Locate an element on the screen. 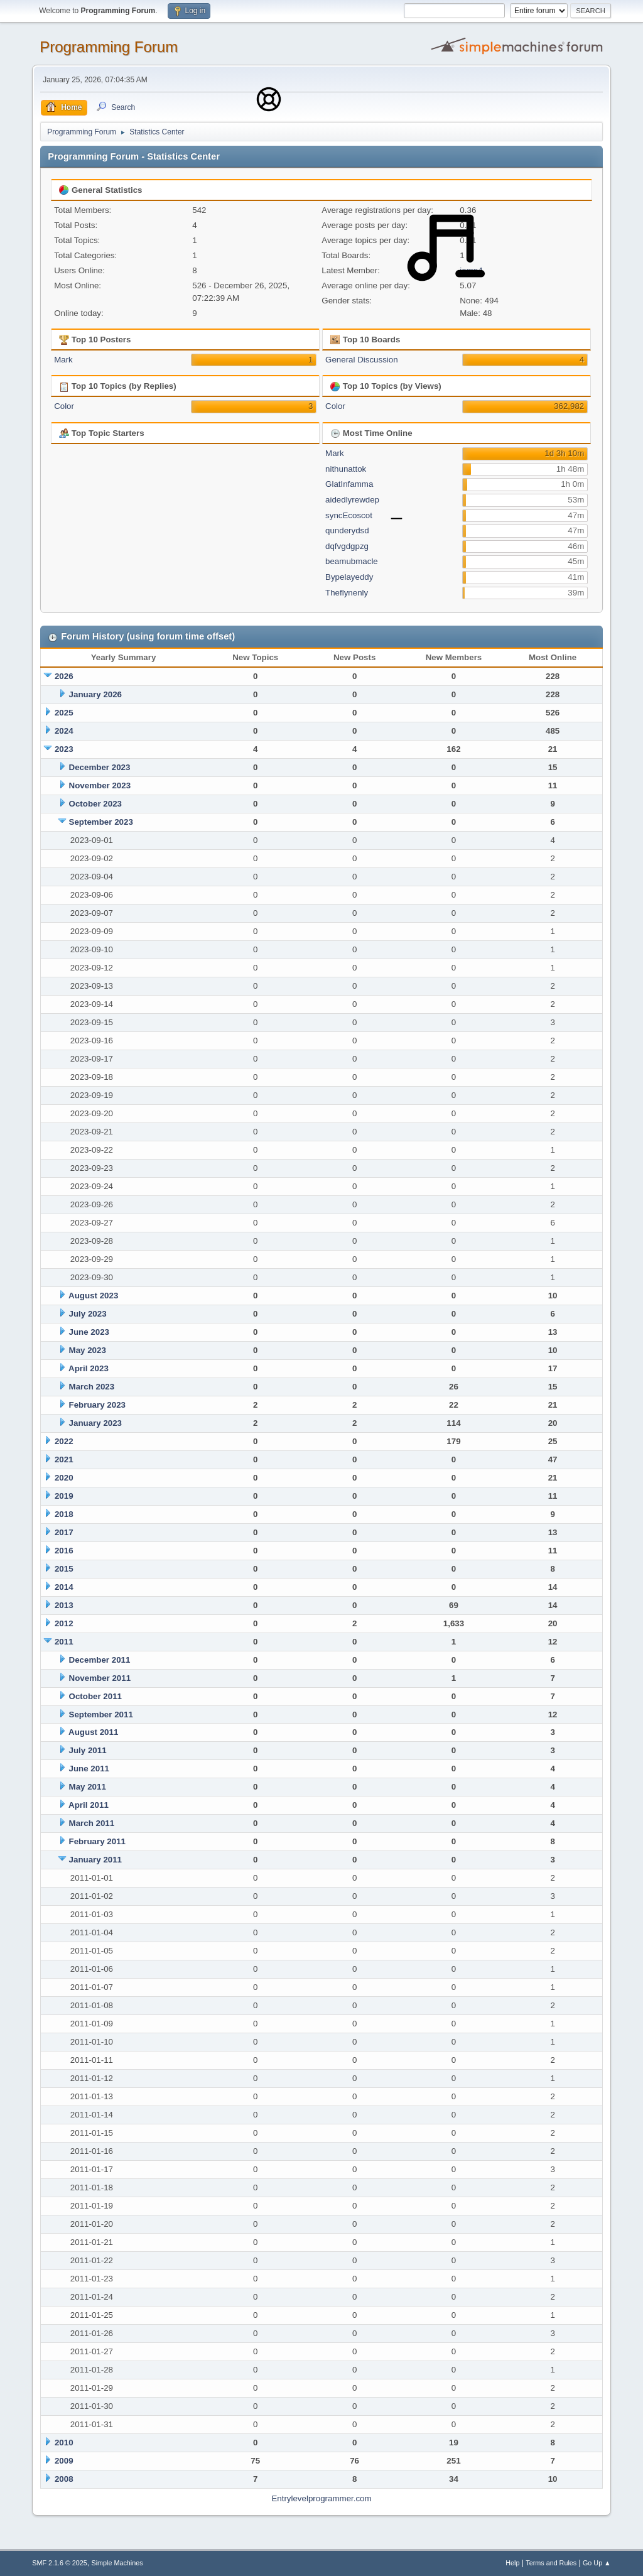 Image resolution: width=643 pixels, height=2576 pixels. access help or support is located at coordinates (269, 99).